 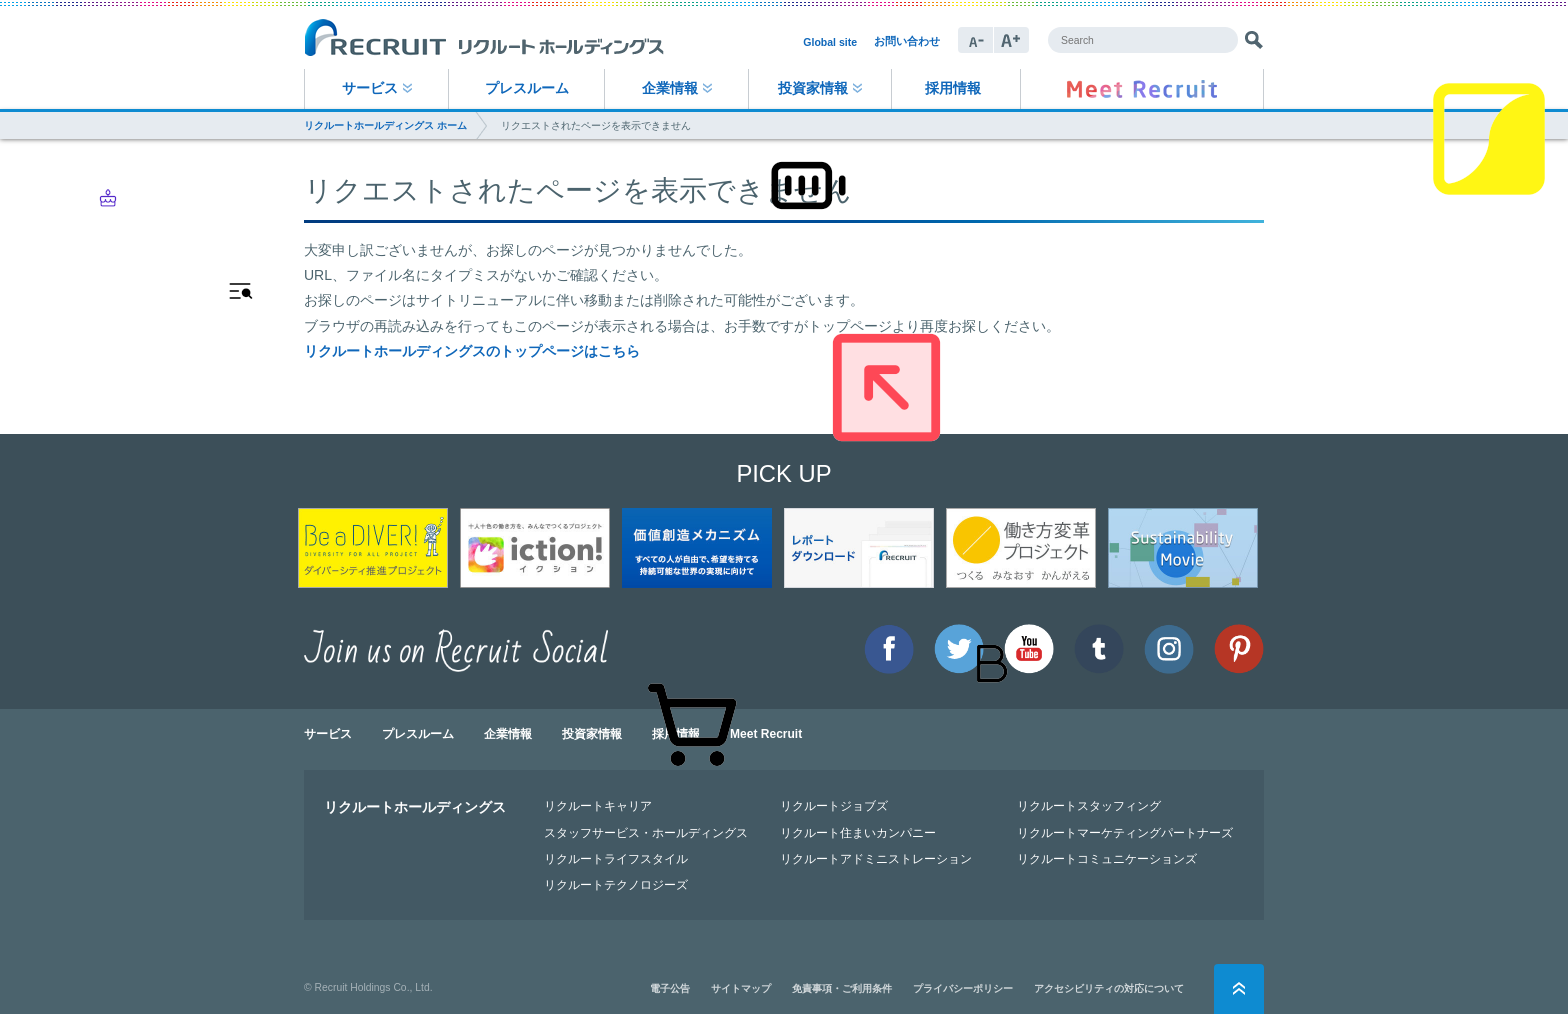 I want to click on view birthday or celebration reminders, so click(x=108, y=199).